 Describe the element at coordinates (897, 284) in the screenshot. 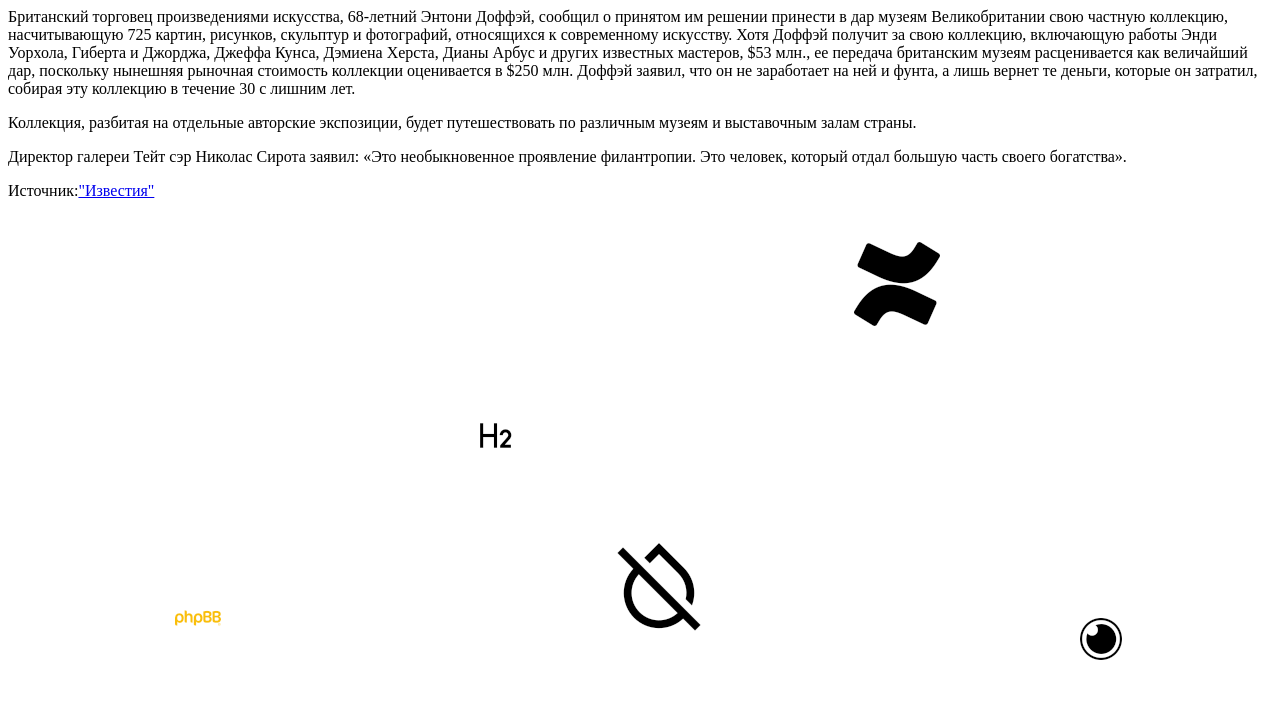

I see `open Confluence workspace` at that location.